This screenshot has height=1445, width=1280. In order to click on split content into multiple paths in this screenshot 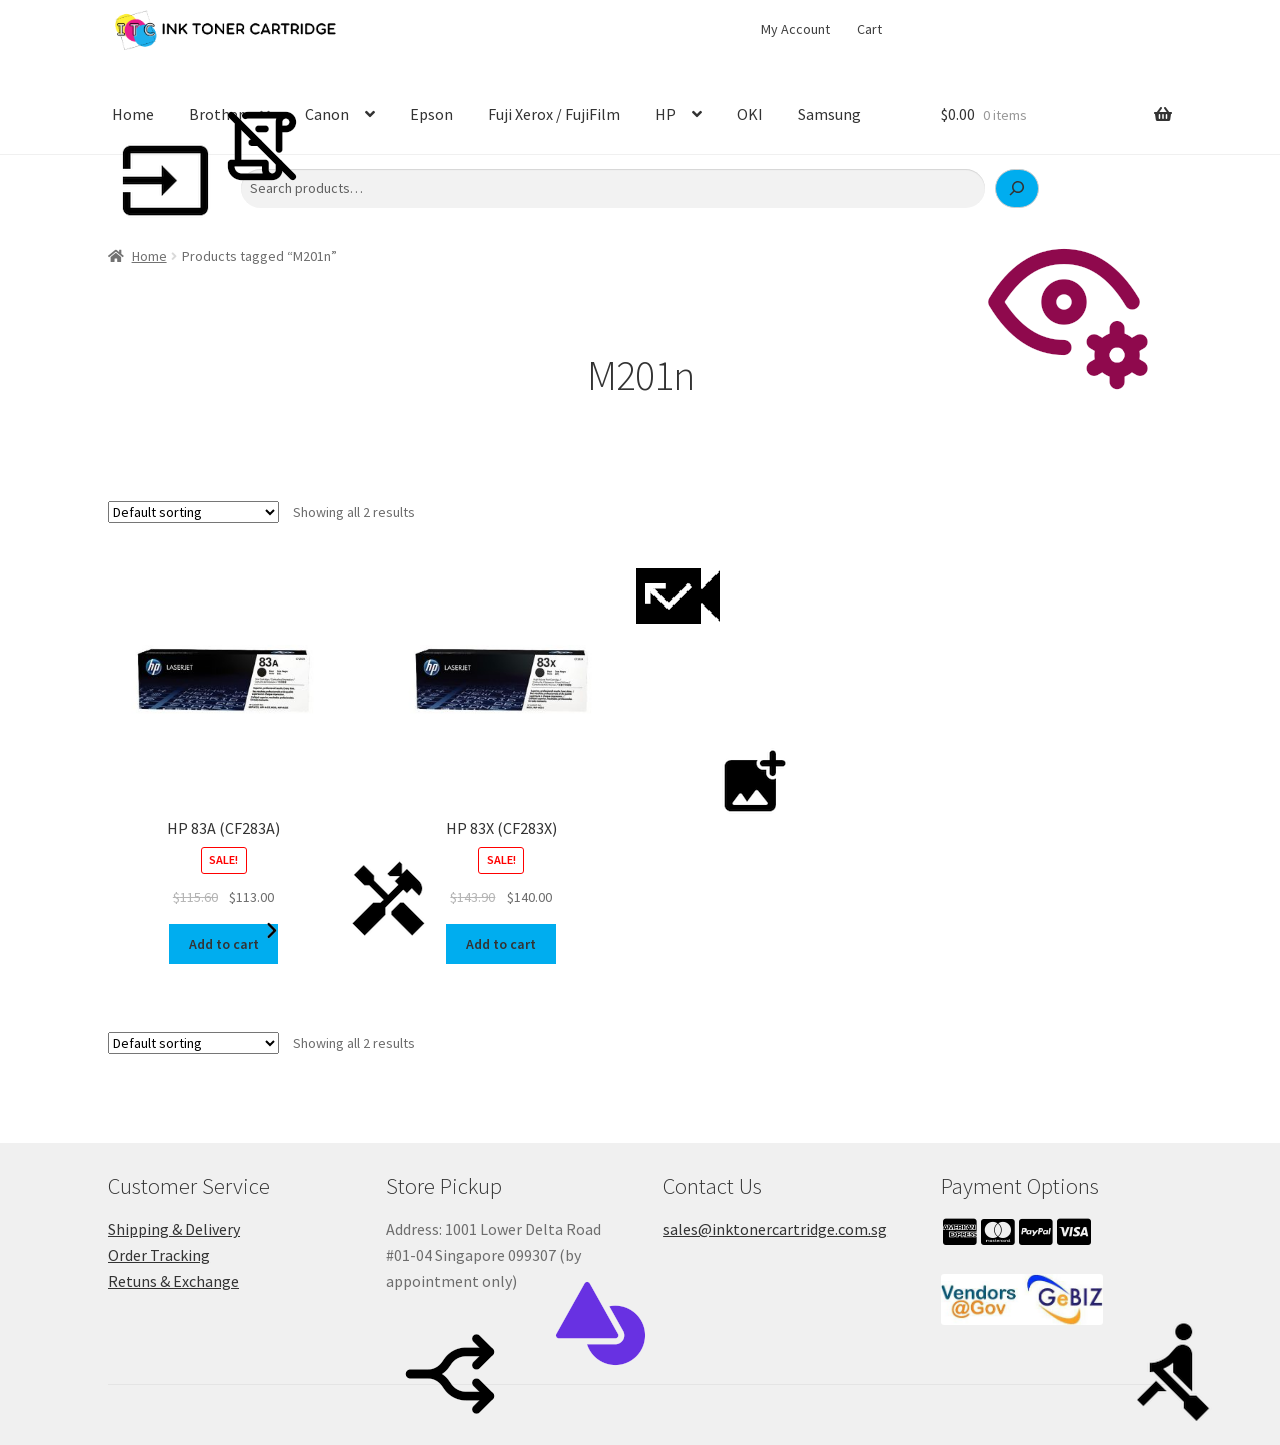, I will do `click(450, 1374)`.